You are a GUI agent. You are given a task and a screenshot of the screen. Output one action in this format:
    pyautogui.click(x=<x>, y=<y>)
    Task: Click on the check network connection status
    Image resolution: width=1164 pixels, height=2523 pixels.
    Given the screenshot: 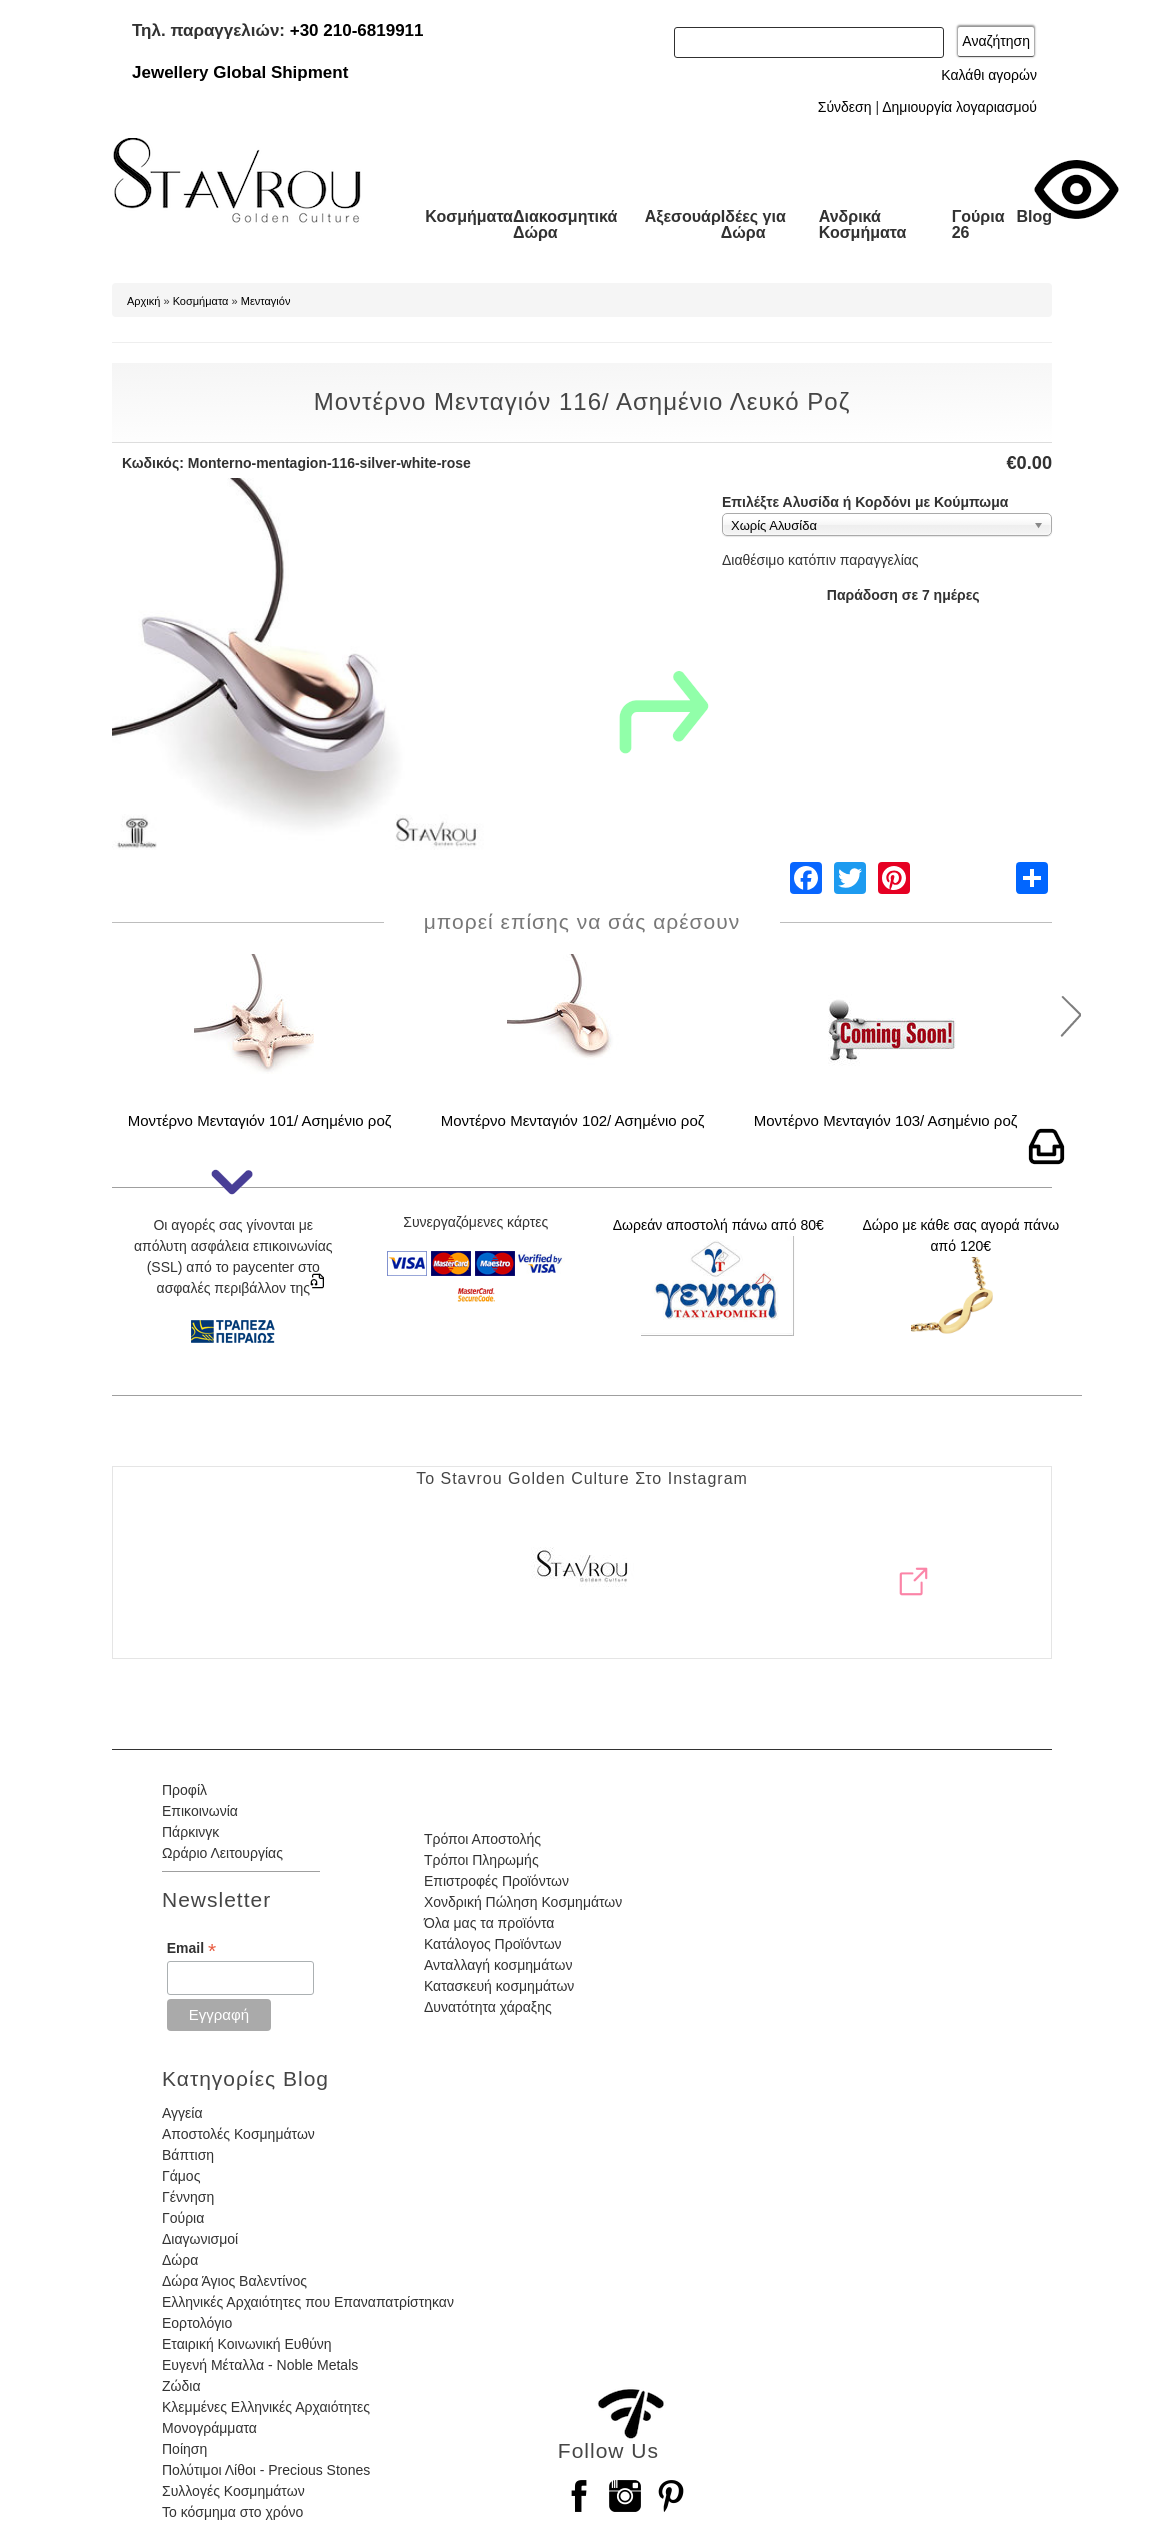 What is the action you would take?
    pyautogui.click(x=631, y=2413)
    